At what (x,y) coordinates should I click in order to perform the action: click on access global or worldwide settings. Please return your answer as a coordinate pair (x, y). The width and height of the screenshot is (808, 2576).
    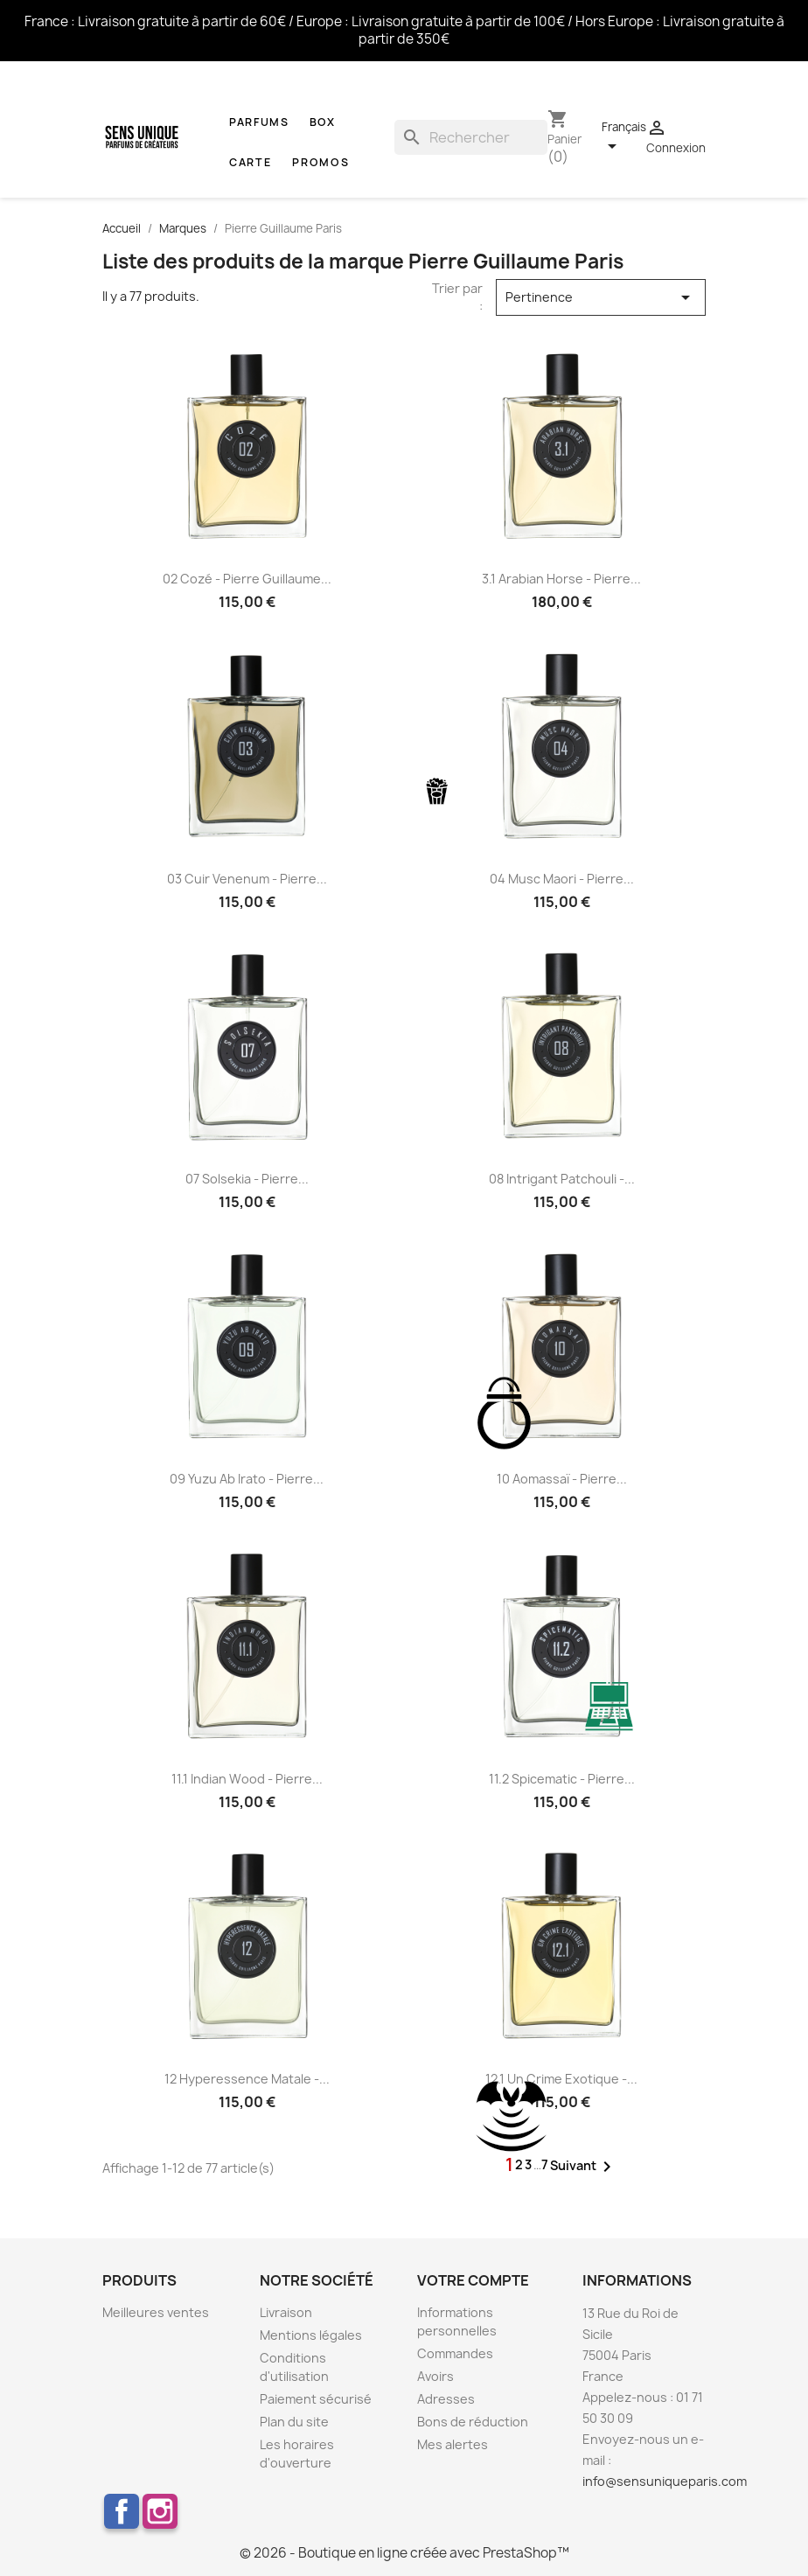
    Looking at the image, I should click on (504, 1413).